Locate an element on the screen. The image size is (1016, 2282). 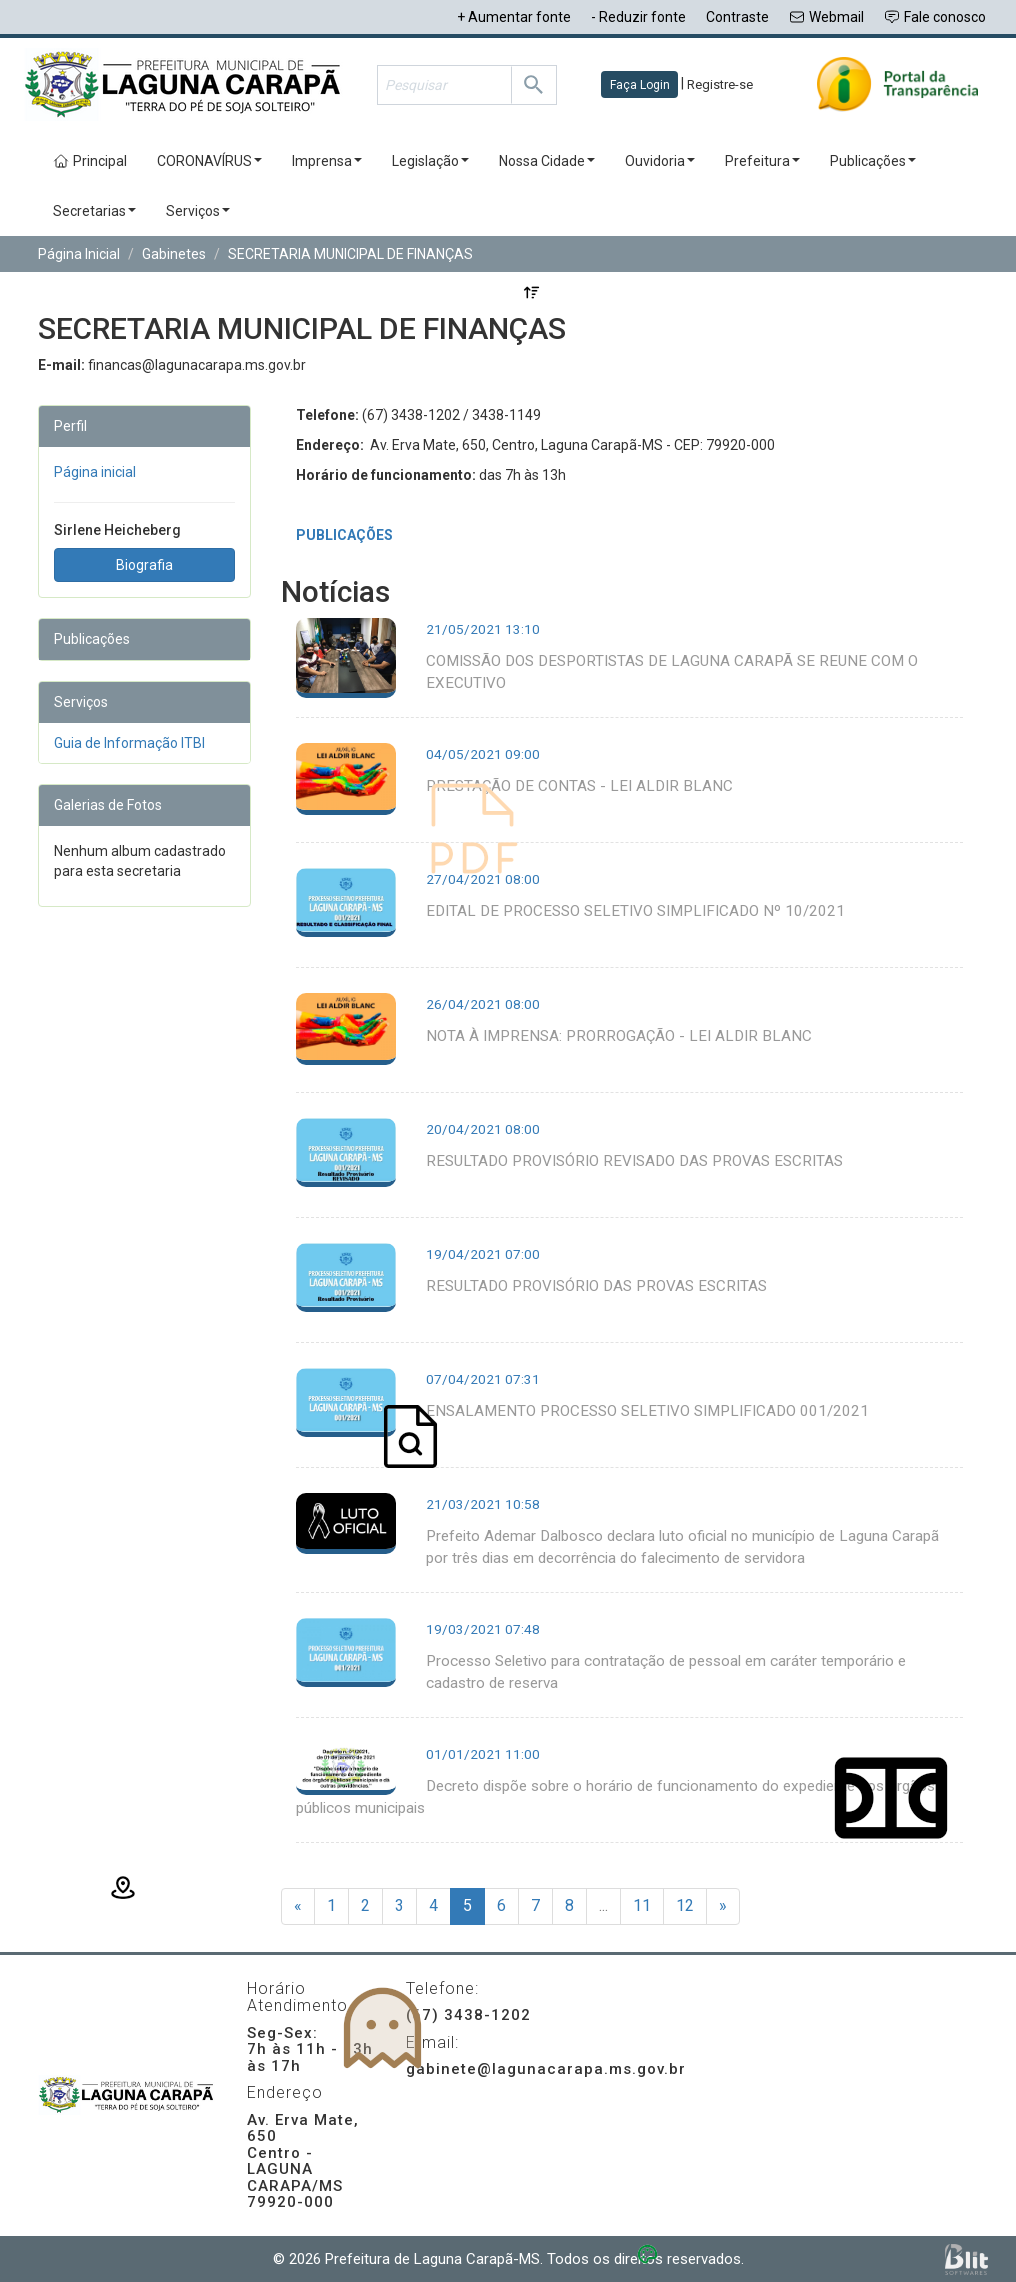
search within a document is located at coordinates (410, 1436).